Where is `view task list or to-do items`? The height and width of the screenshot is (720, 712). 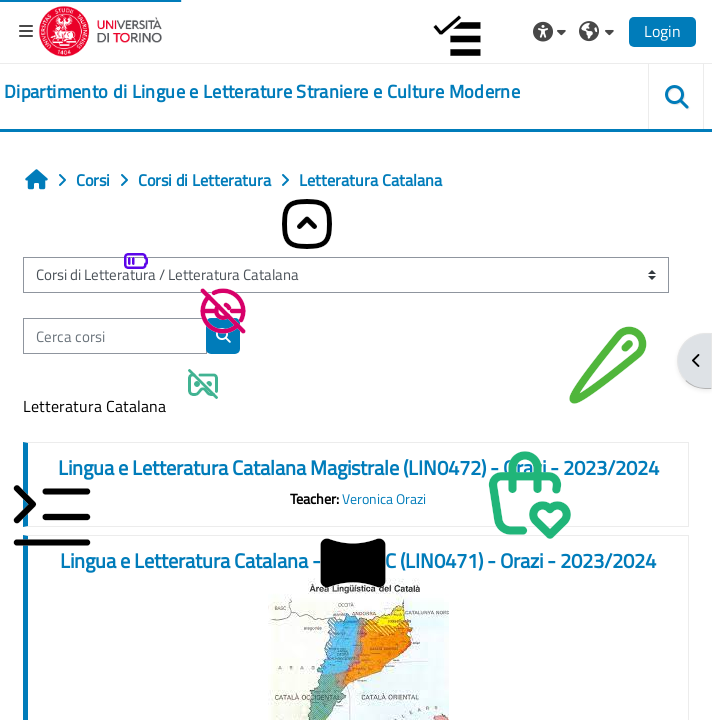 view task list or to-do items is located at coordinates (457, 39).